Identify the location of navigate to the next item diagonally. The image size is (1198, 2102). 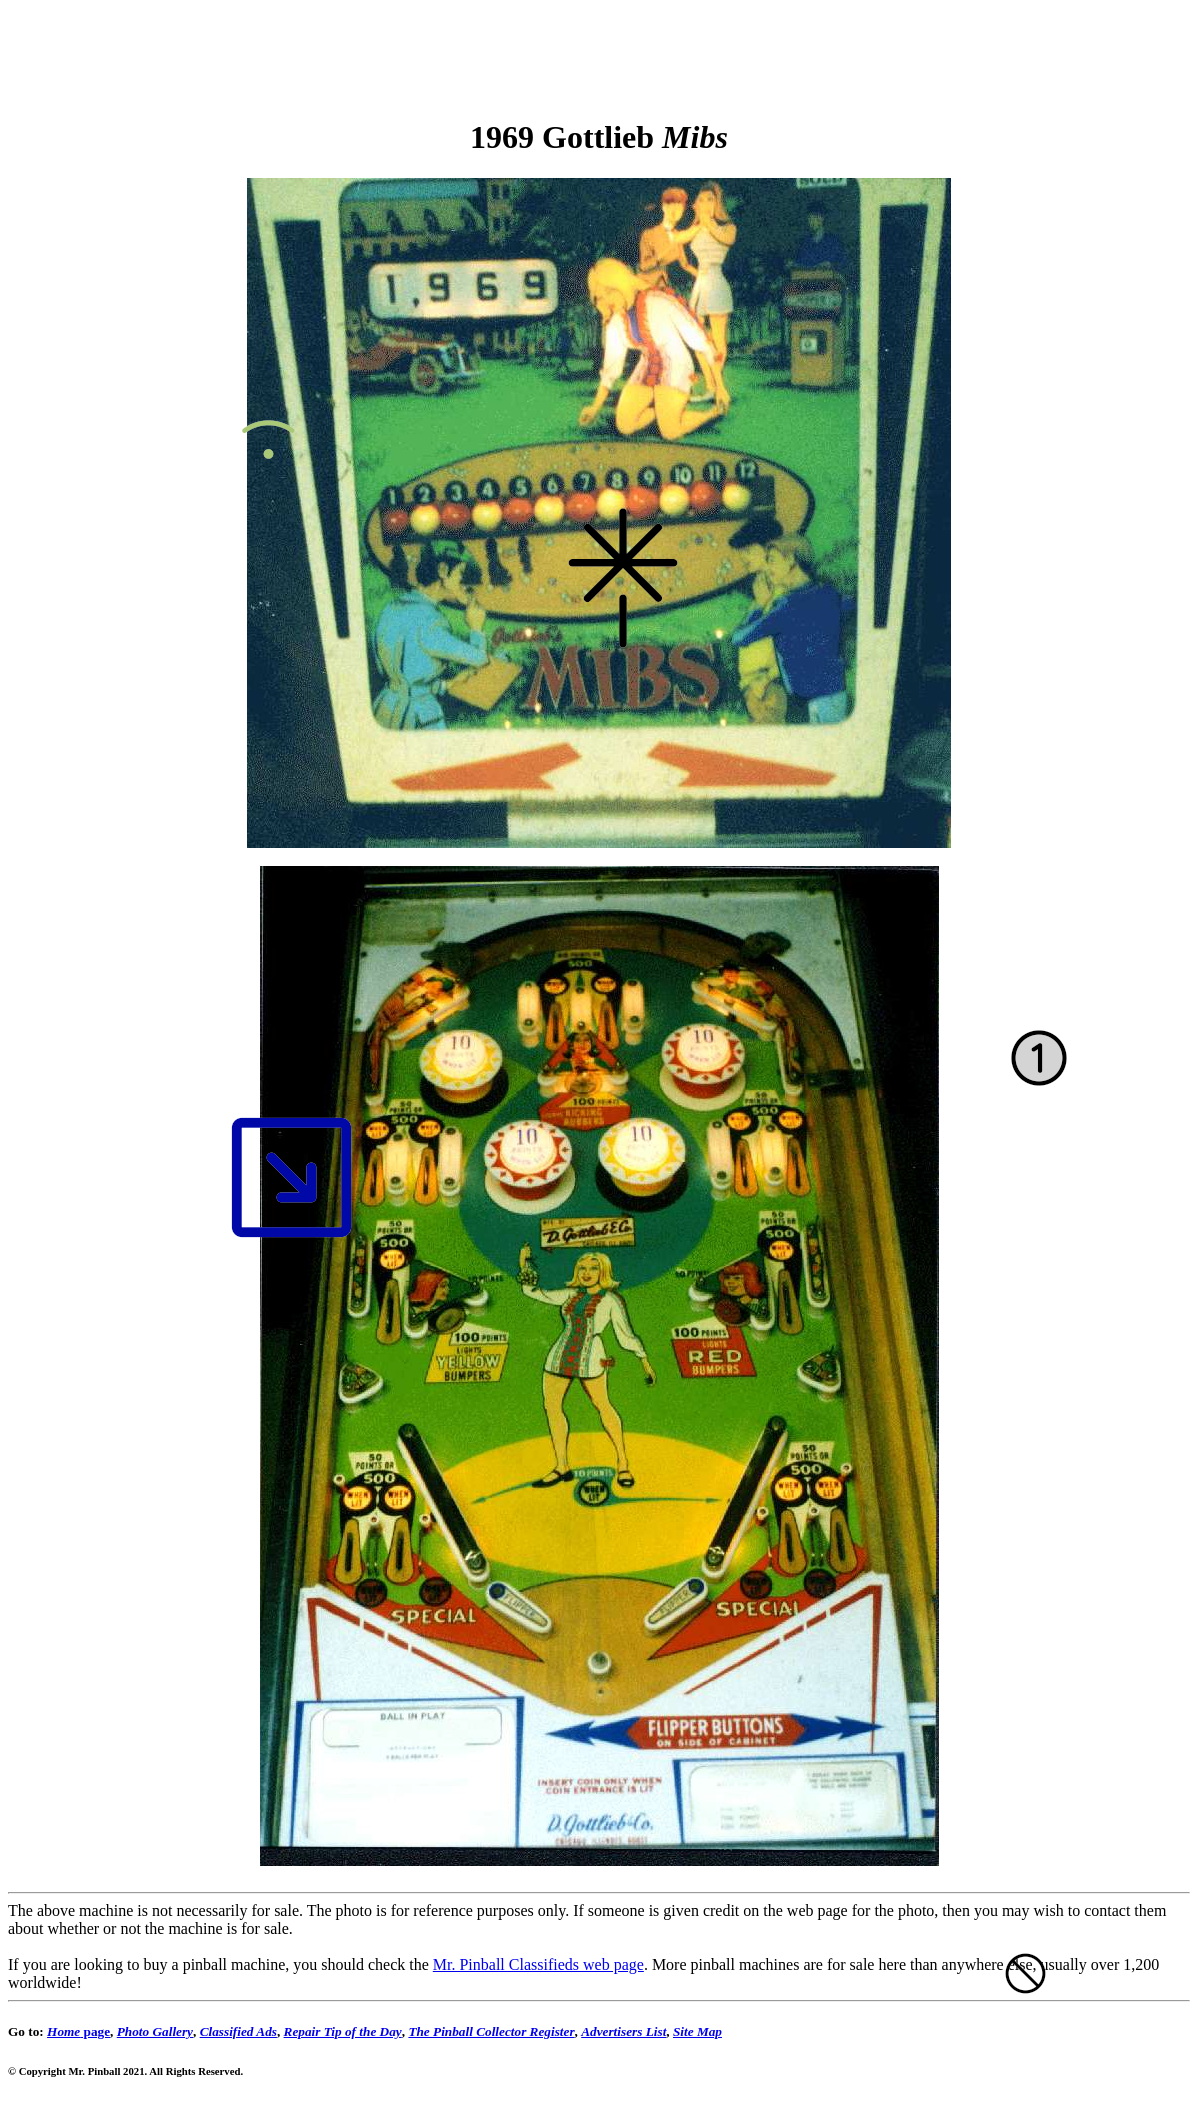
(291, 1177).